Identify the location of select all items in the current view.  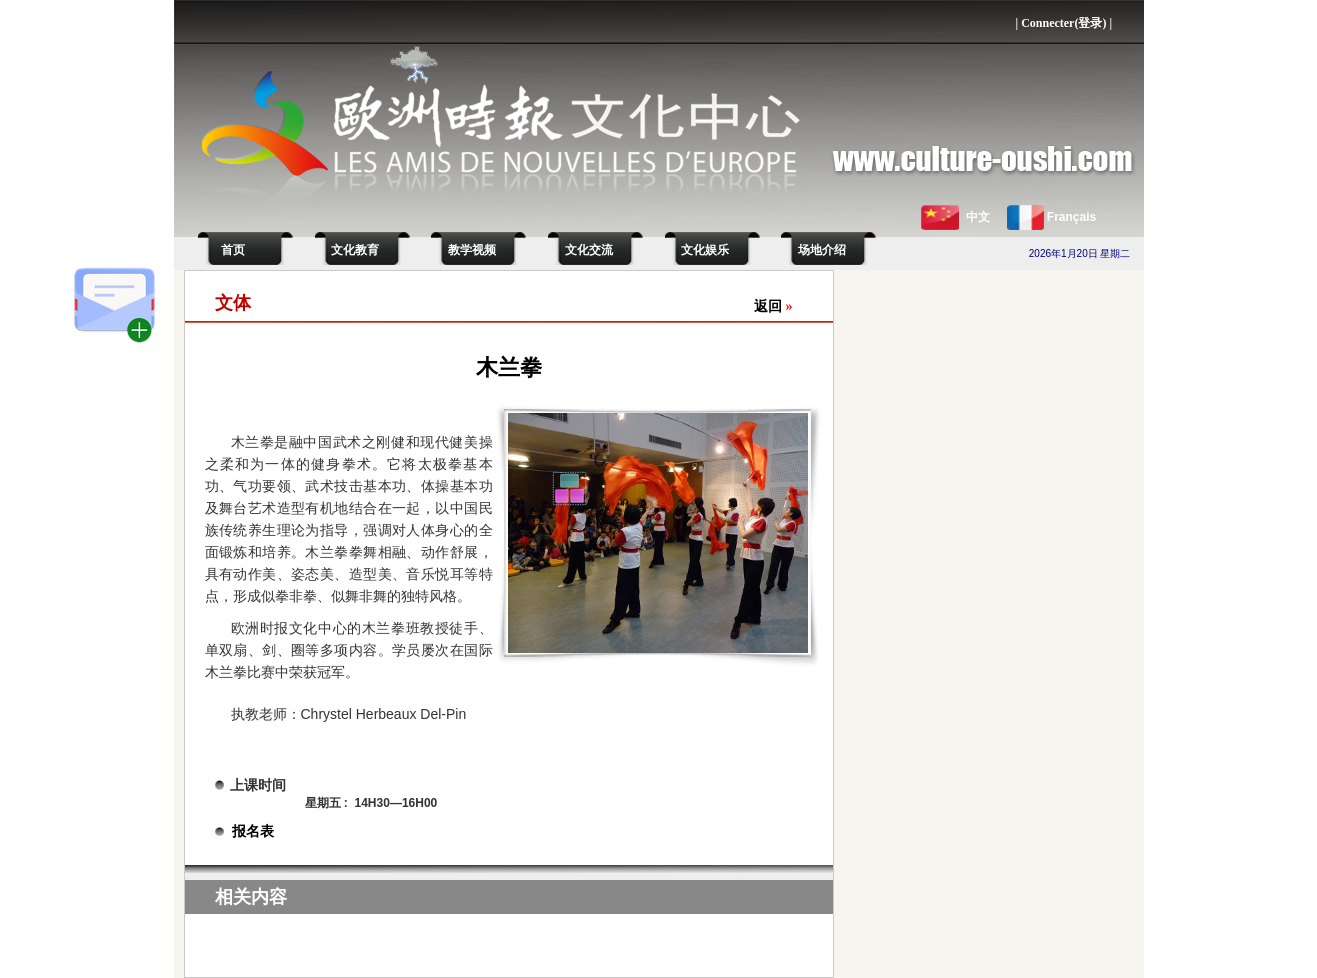
(569, 488).